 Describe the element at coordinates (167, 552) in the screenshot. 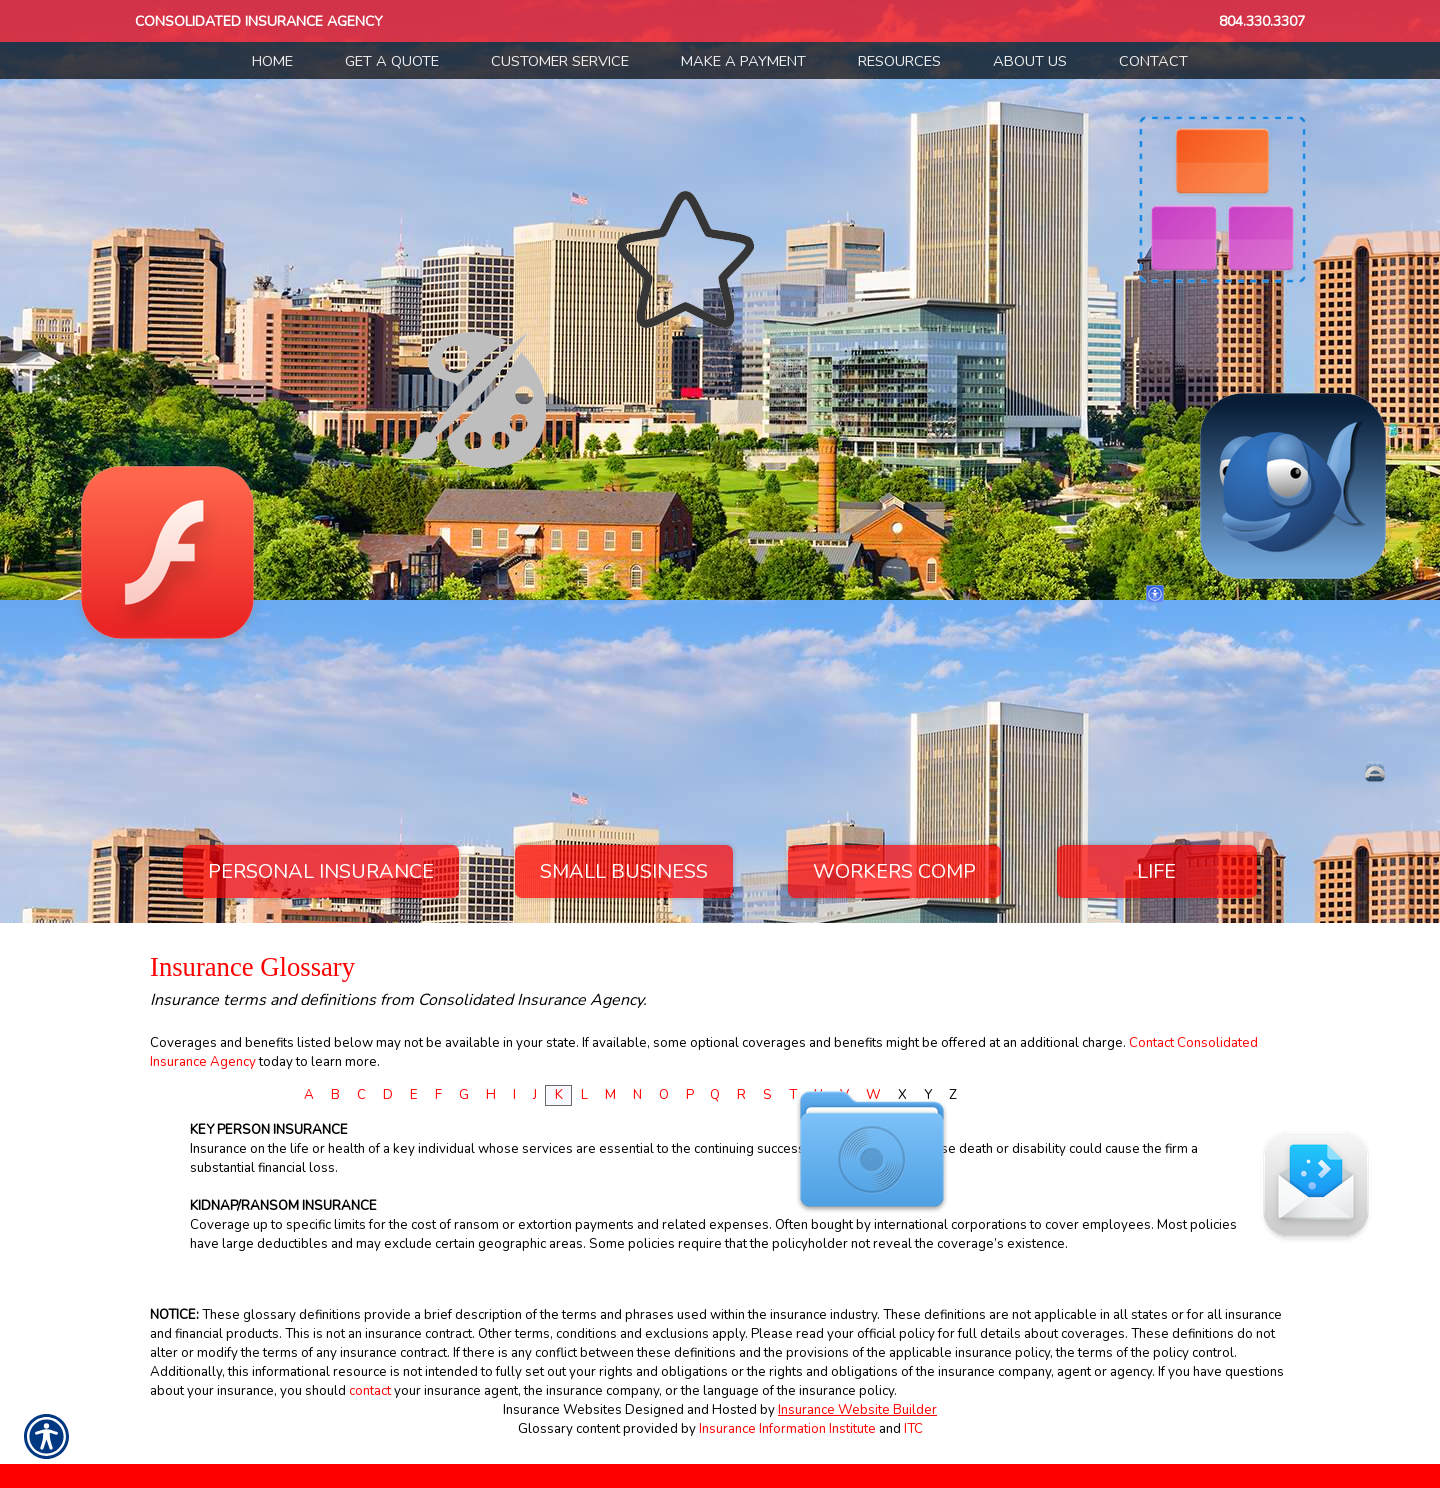

I see `open Adobe Flash Player` at that location.